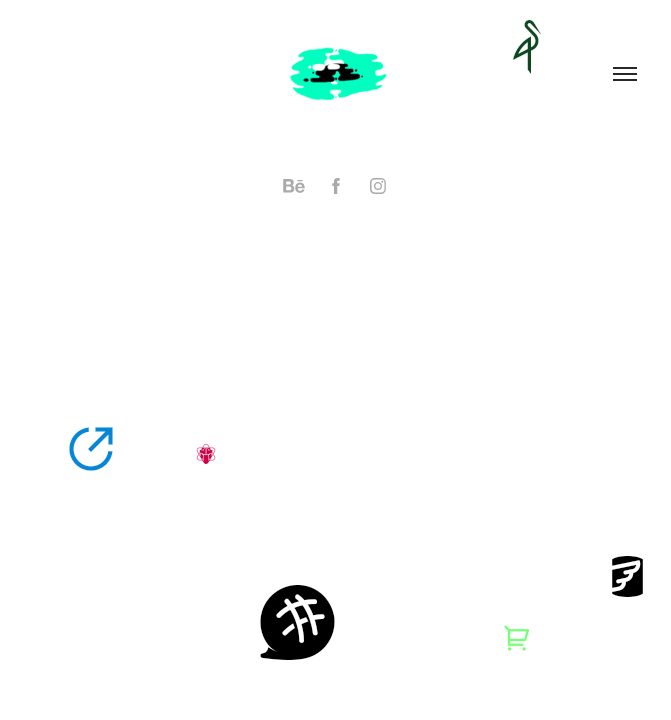 This screenshot has height=720, width=671. I want to click on visit primereact component library website, so click(206, 454).